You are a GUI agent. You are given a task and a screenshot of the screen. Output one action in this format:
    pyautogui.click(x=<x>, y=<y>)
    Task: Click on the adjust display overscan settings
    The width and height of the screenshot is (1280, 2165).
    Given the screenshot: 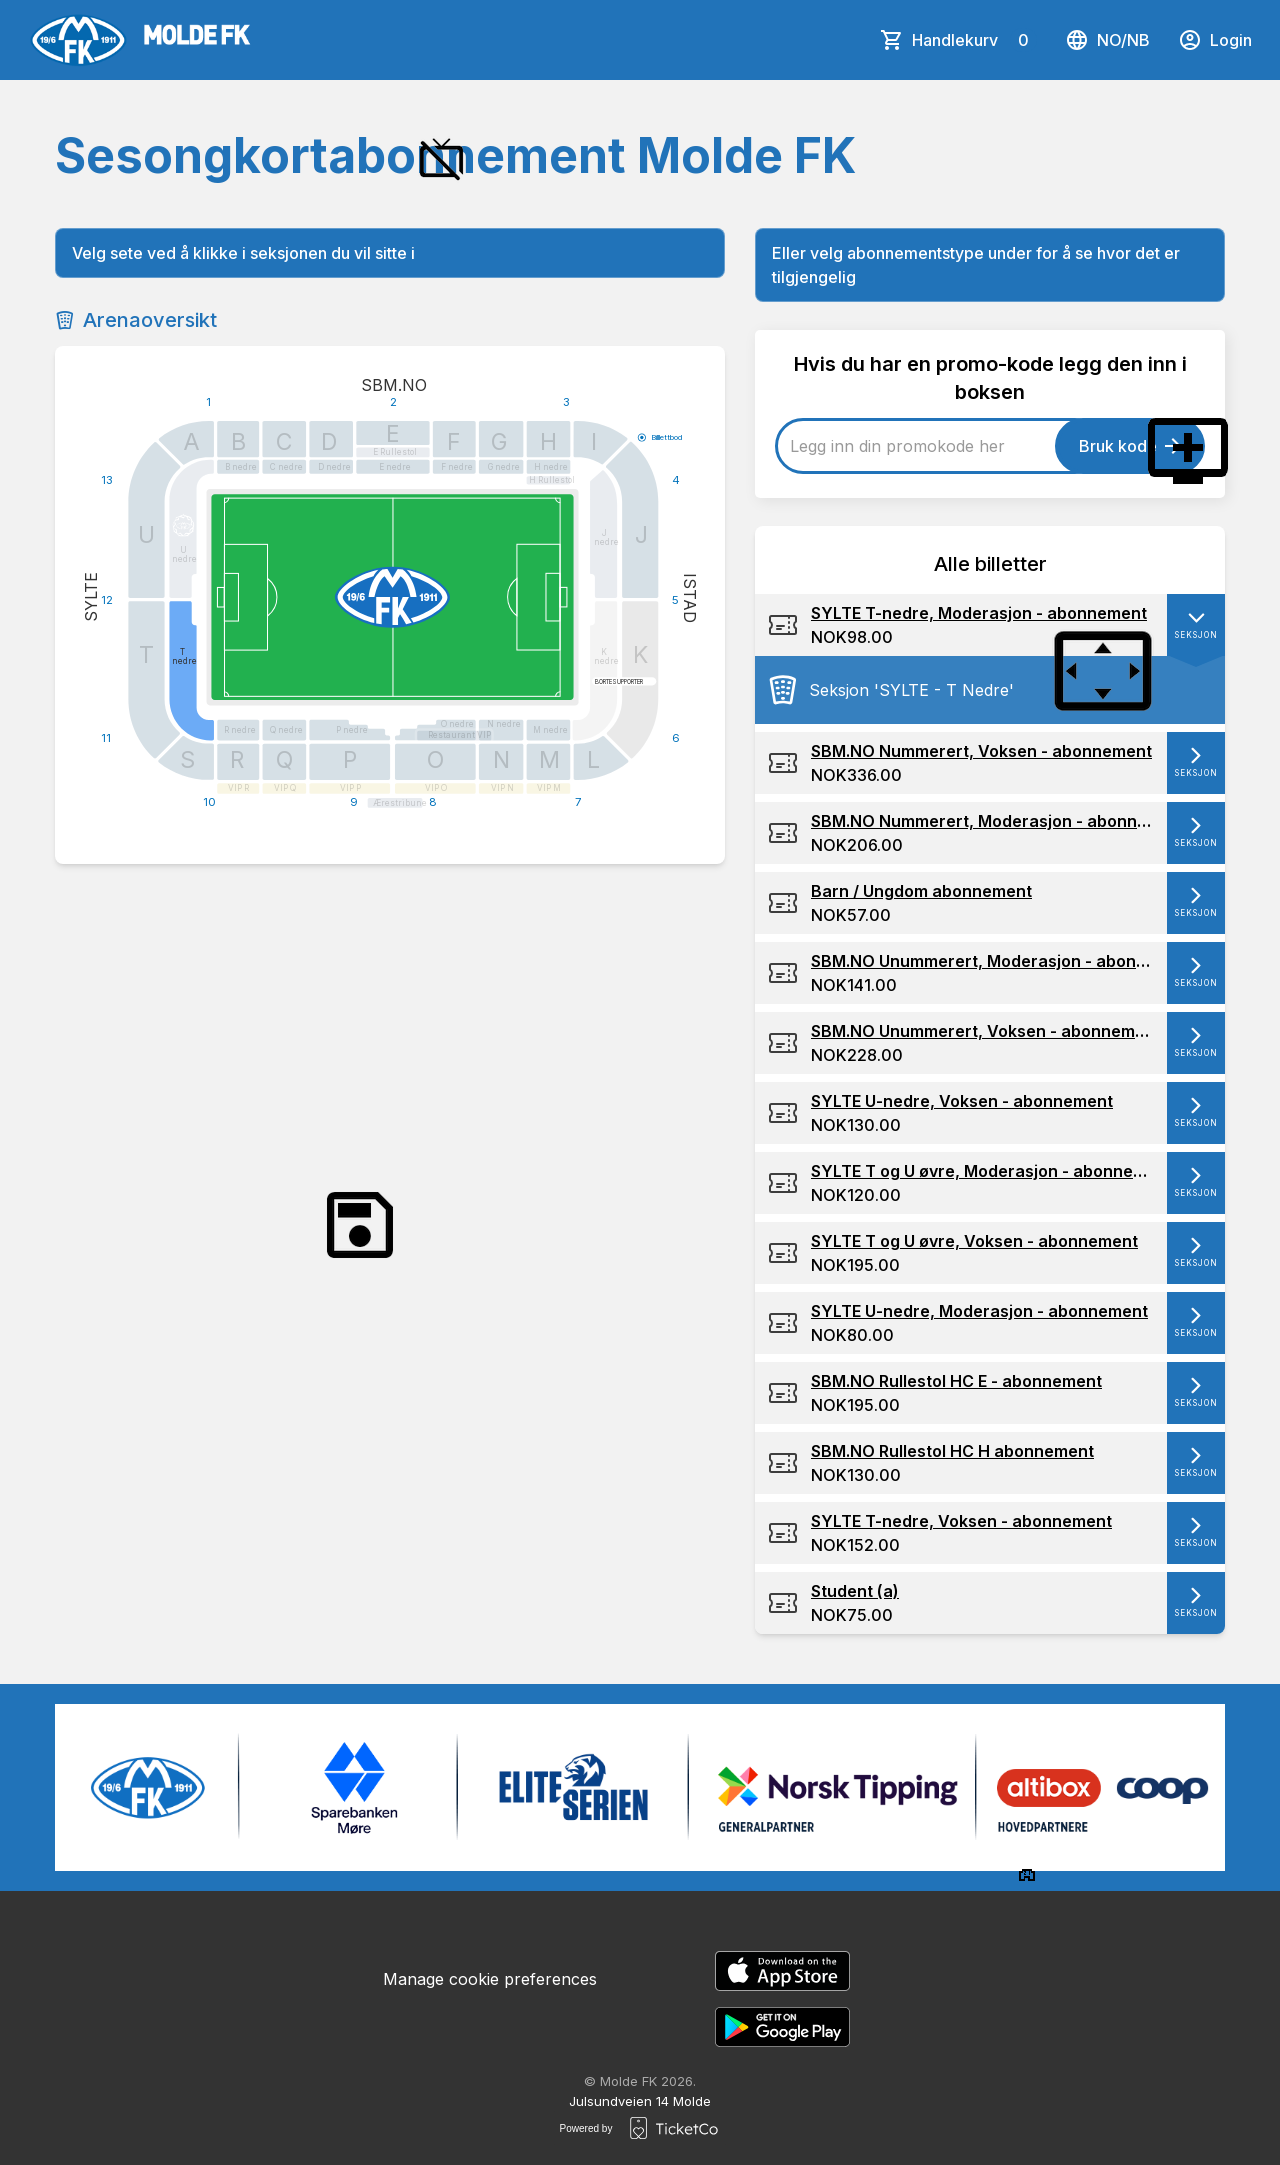 What is the action you would take?
    pyautogui.click(x=1103, y=671)
    